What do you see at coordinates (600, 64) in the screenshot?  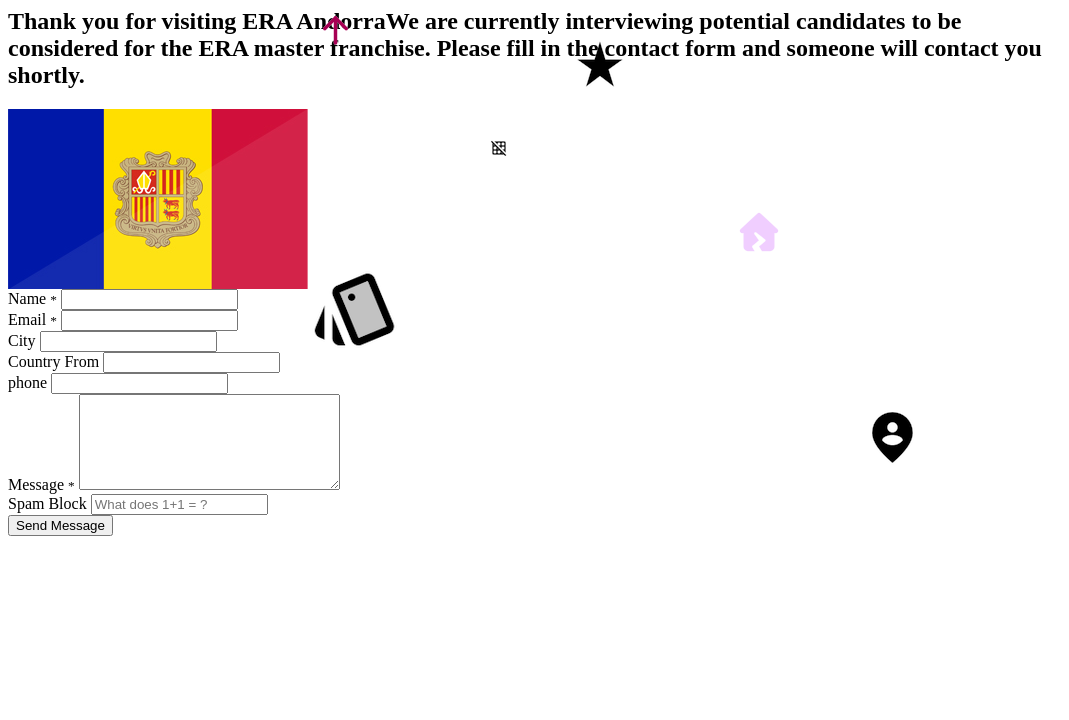 I see `rate or review an item` at bounding box center [600, 64].